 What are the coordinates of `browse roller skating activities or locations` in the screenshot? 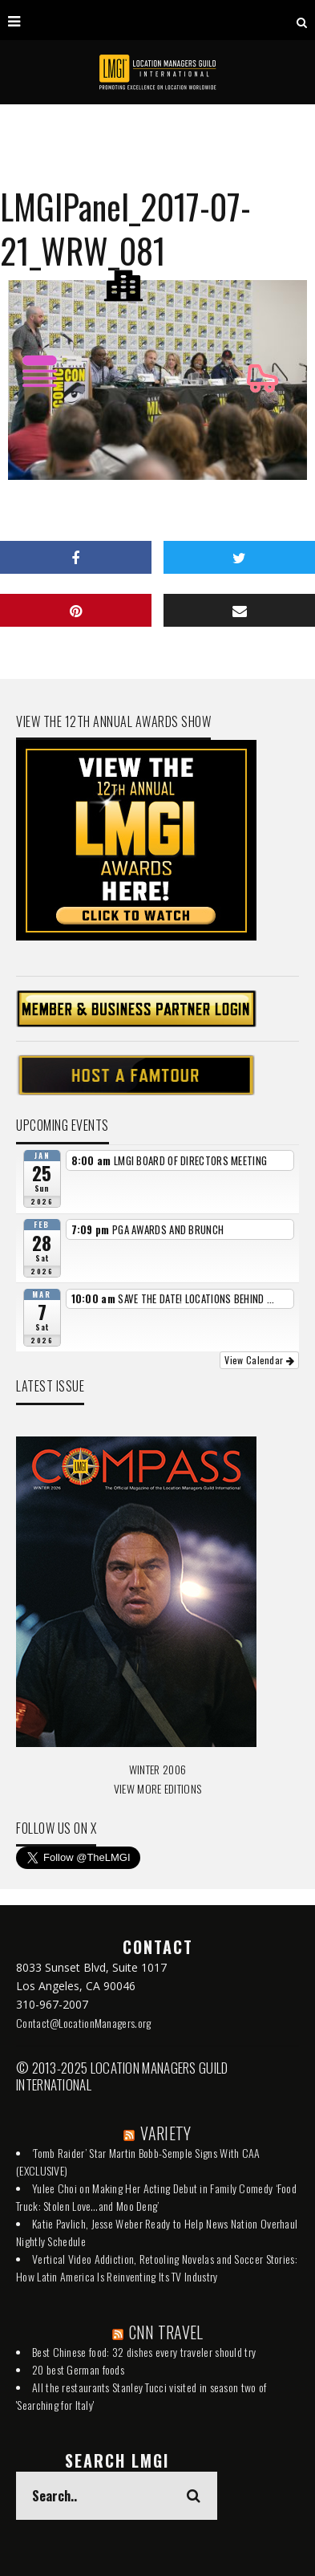 It's located at (262, 378).